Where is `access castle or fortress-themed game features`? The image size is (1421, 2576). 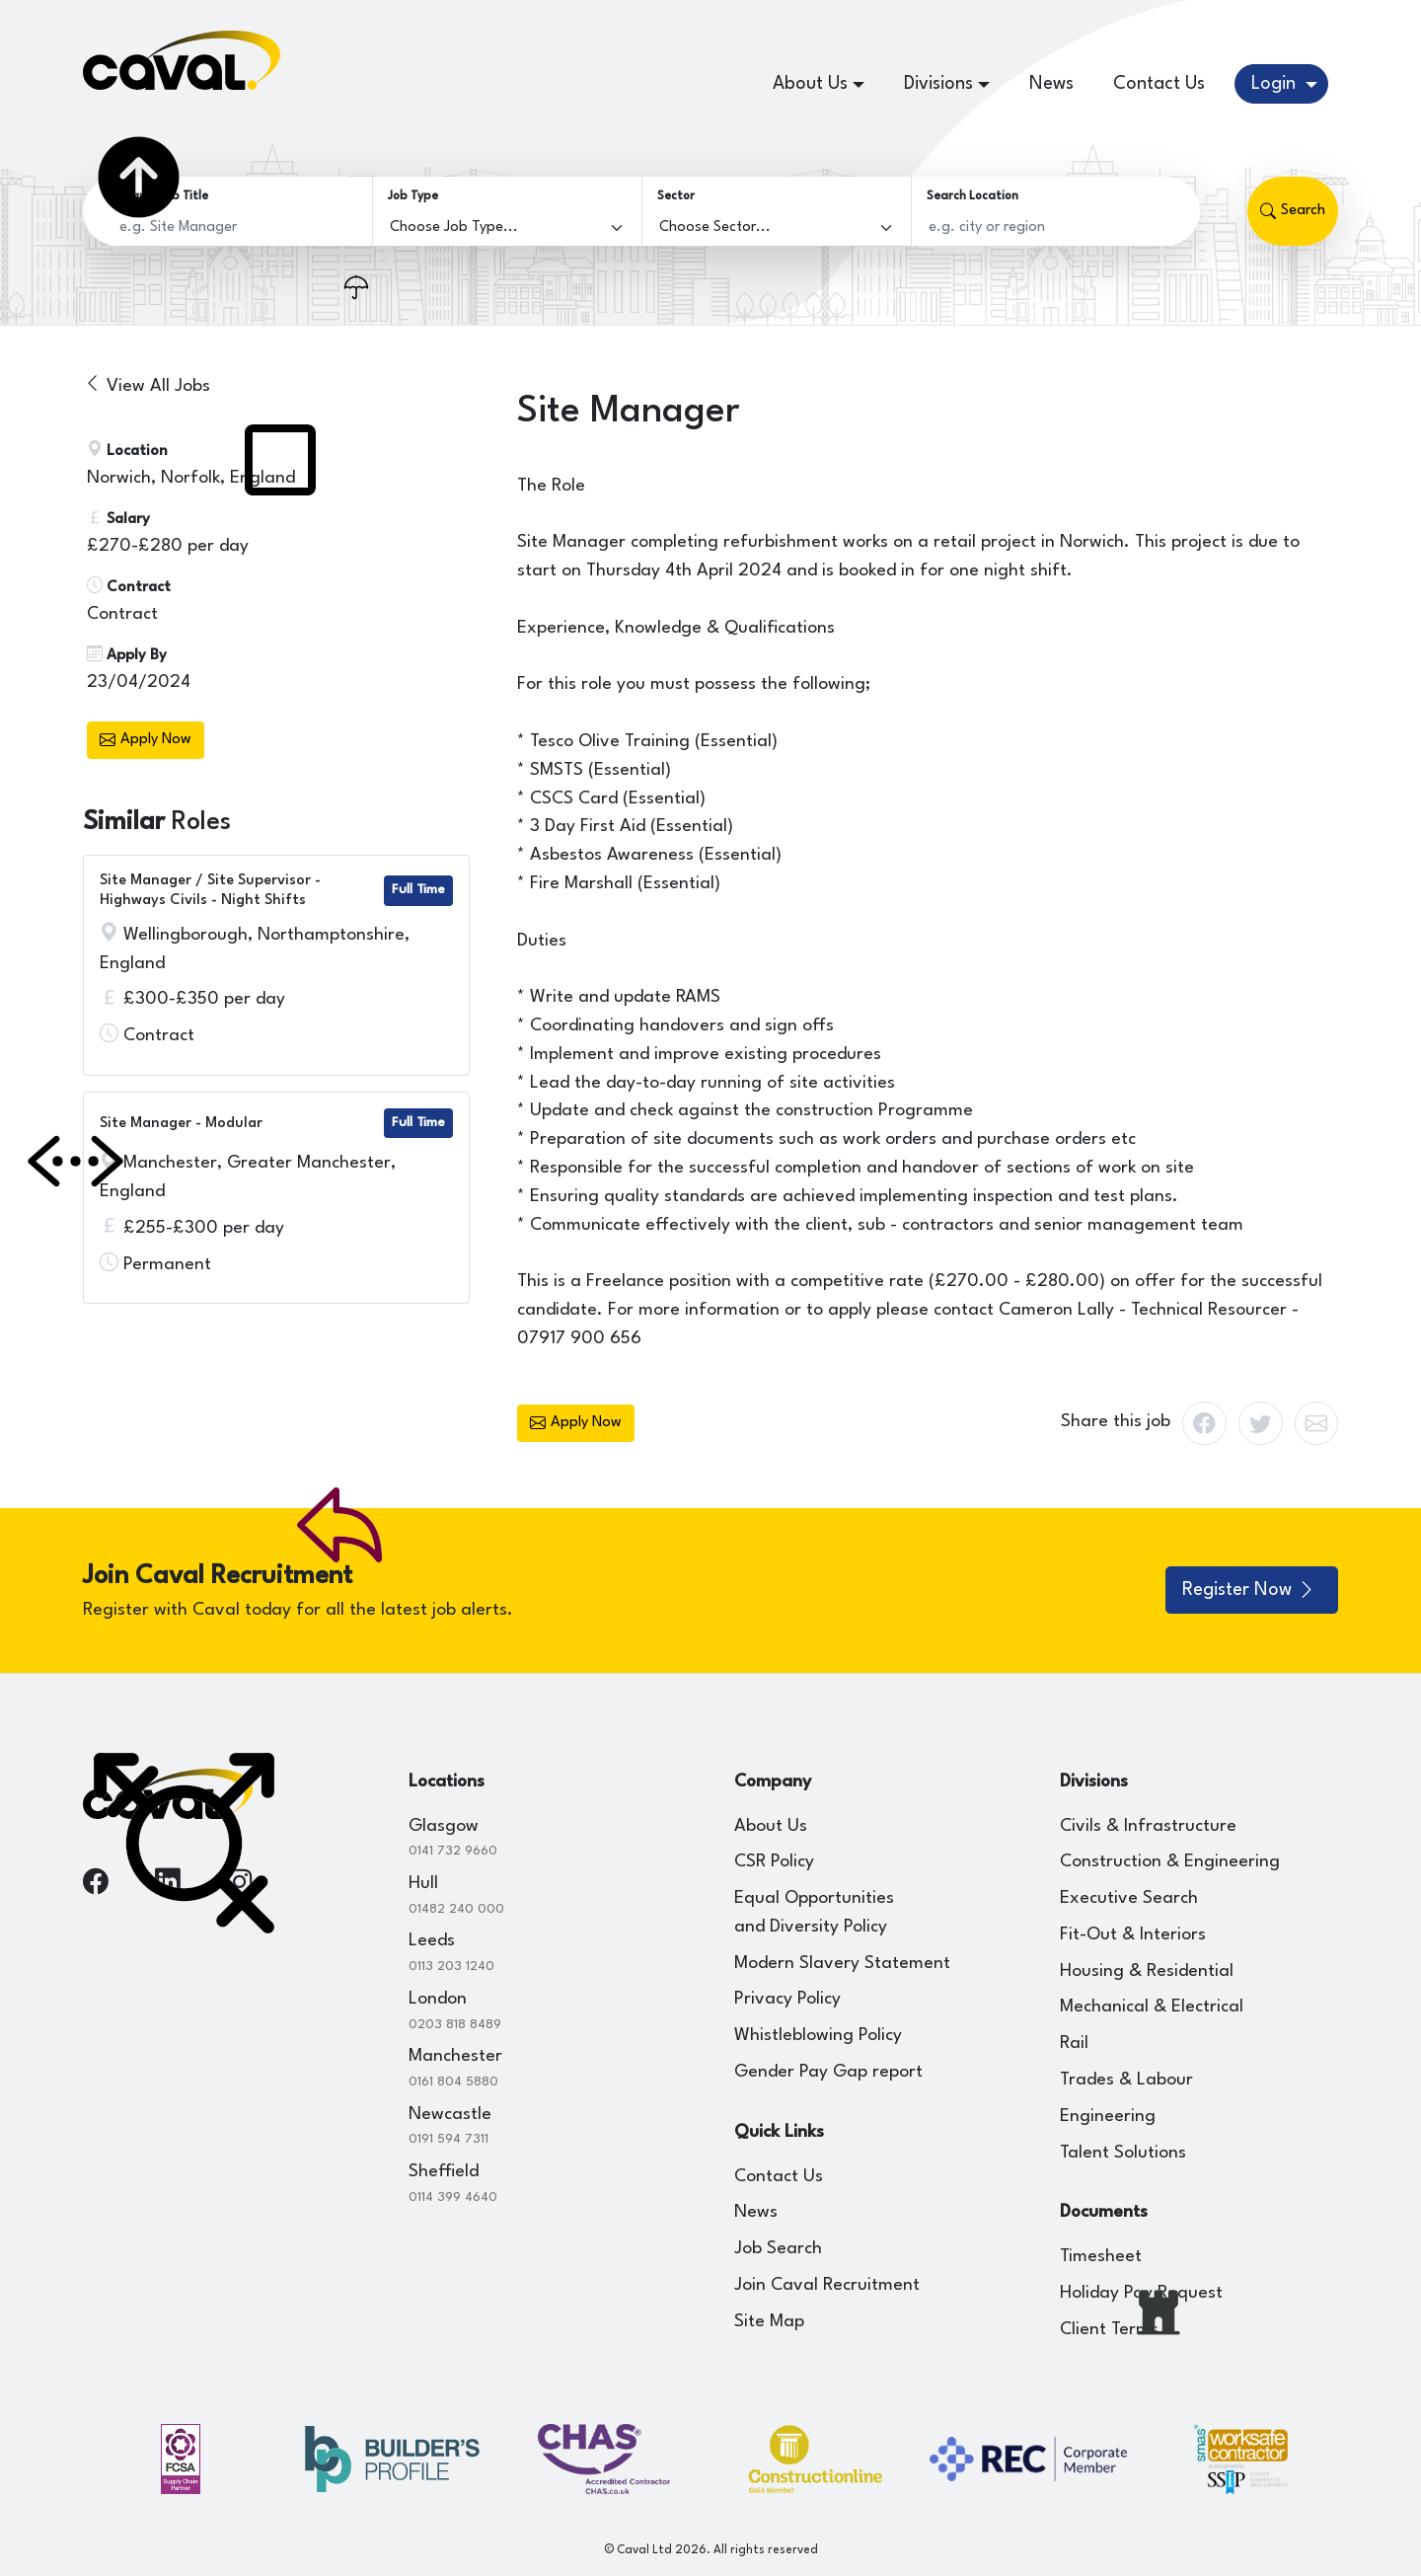
access castle or fortress-themed game features is located at coordinates (1159, 2311).